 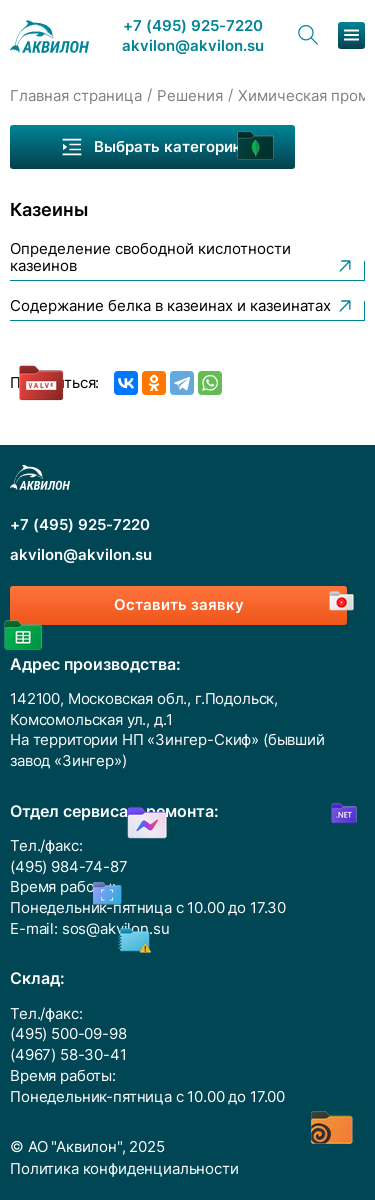 I want to click on open screenshots folder, so click(x=107, y=894).